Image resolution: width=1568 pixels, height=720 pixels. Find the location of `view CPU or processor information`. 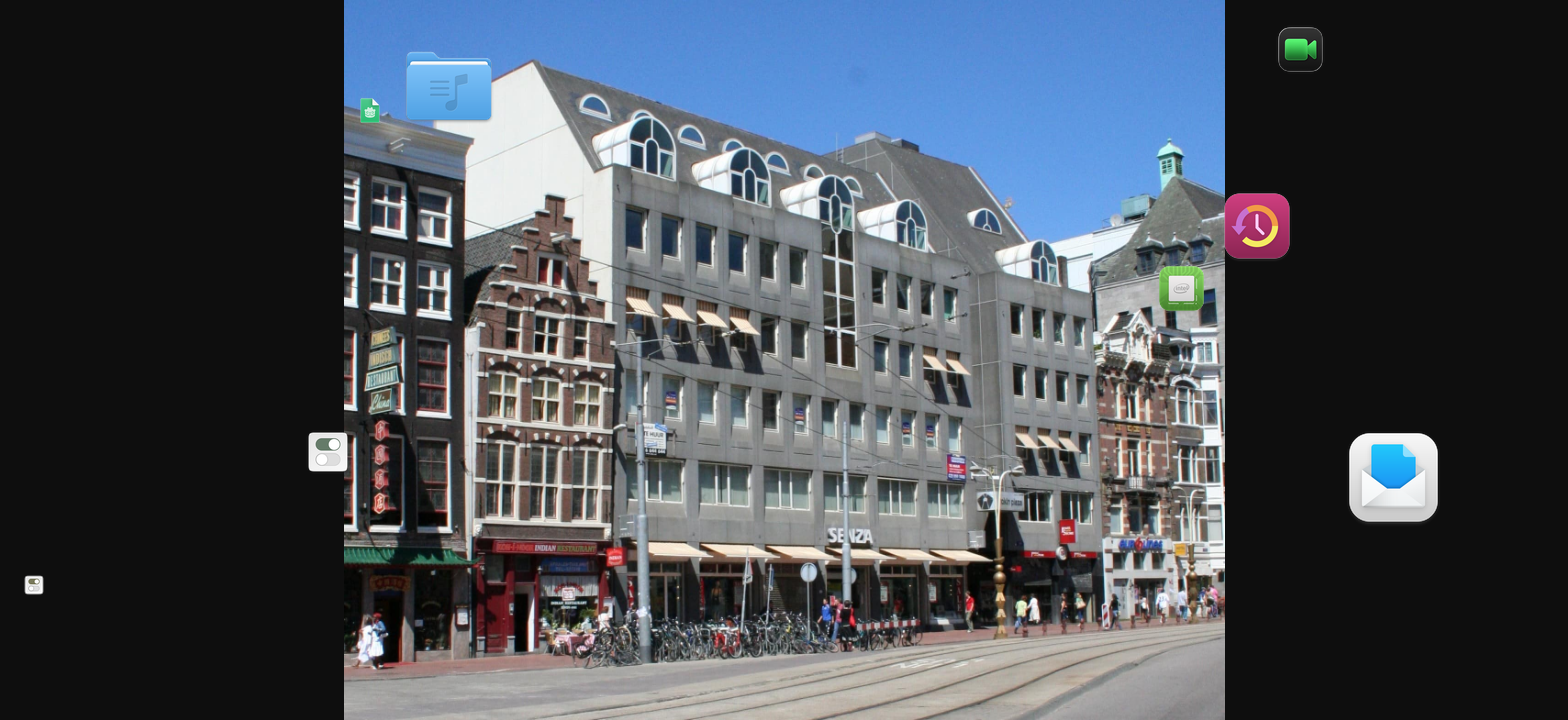

view CPU or processor information is located at coordinates (1181, 288).